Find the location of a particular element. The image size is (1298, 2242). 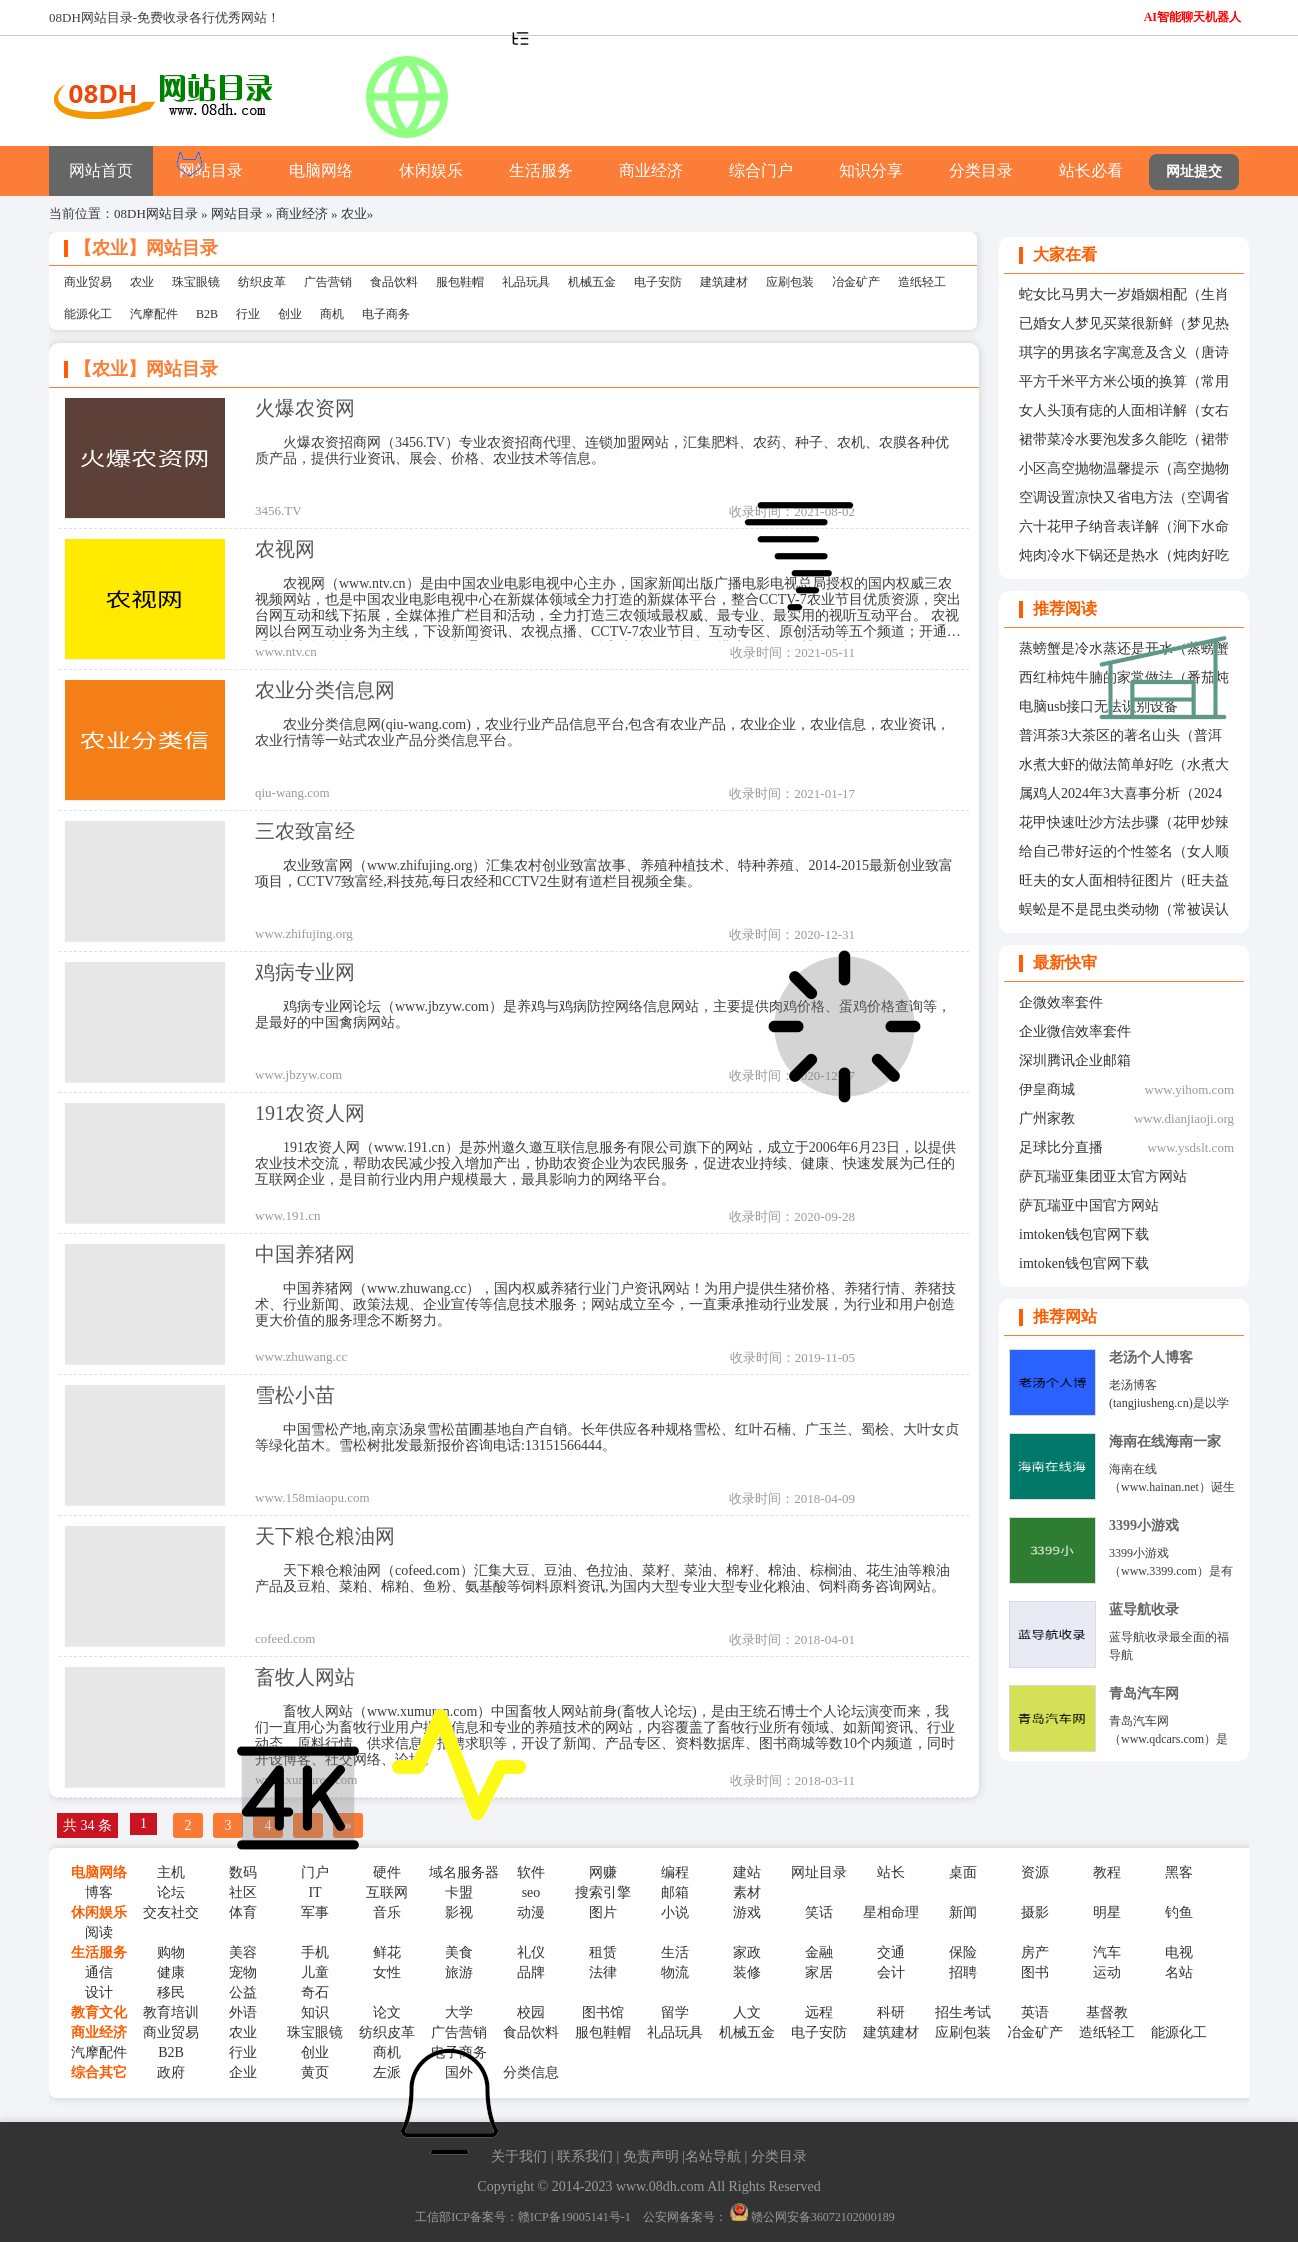

indicates severe weather alert or tornado warning is located at coordinates (799, 552).